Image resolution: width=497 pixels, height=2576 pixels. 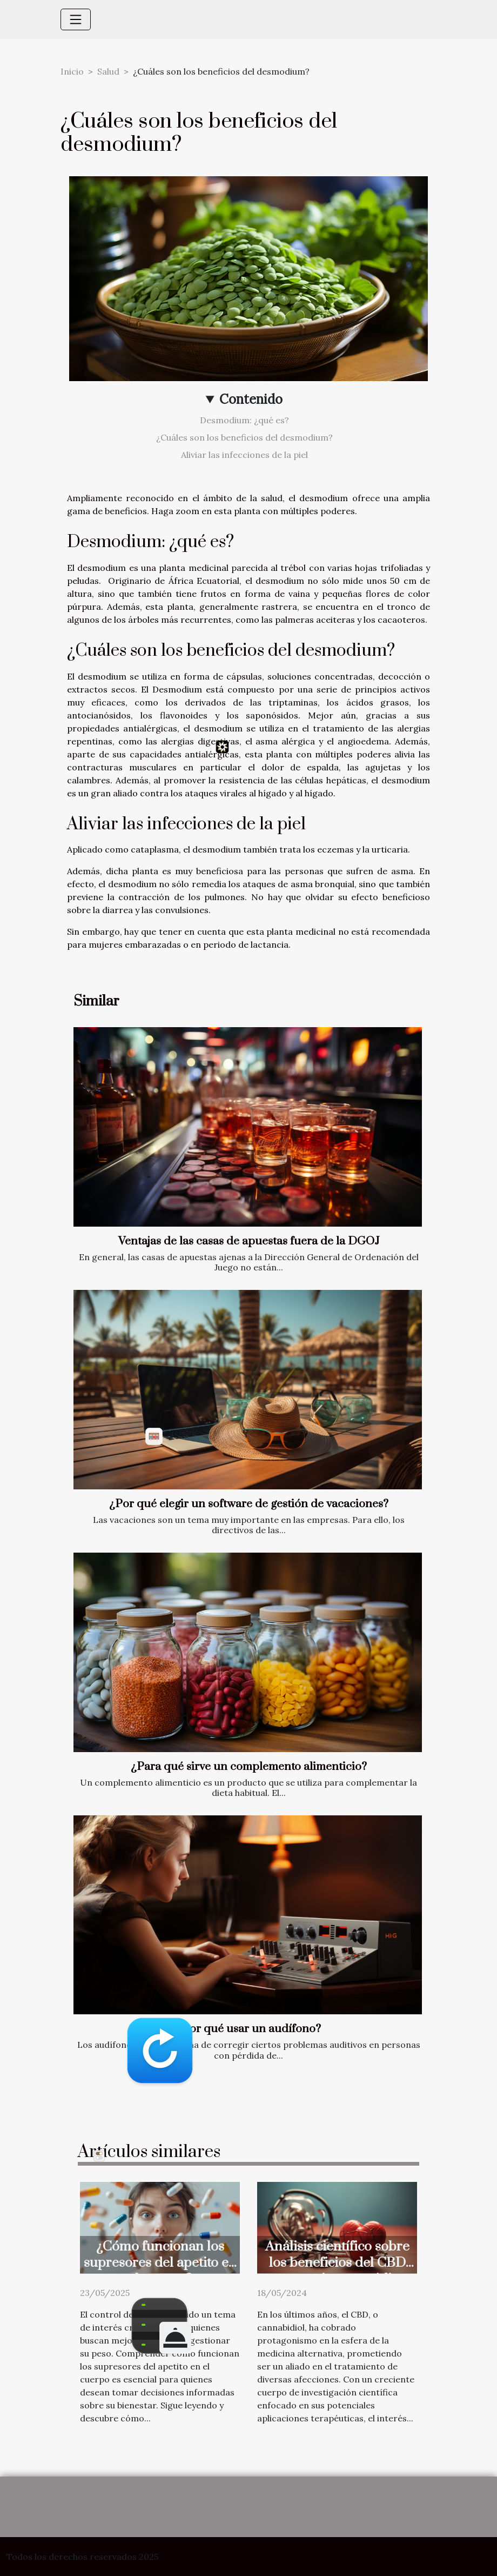 What do you see at coordinates (154, 1436) in the screenshot?
I see `open keyrack password manager` at bounding box center [154, 1436].